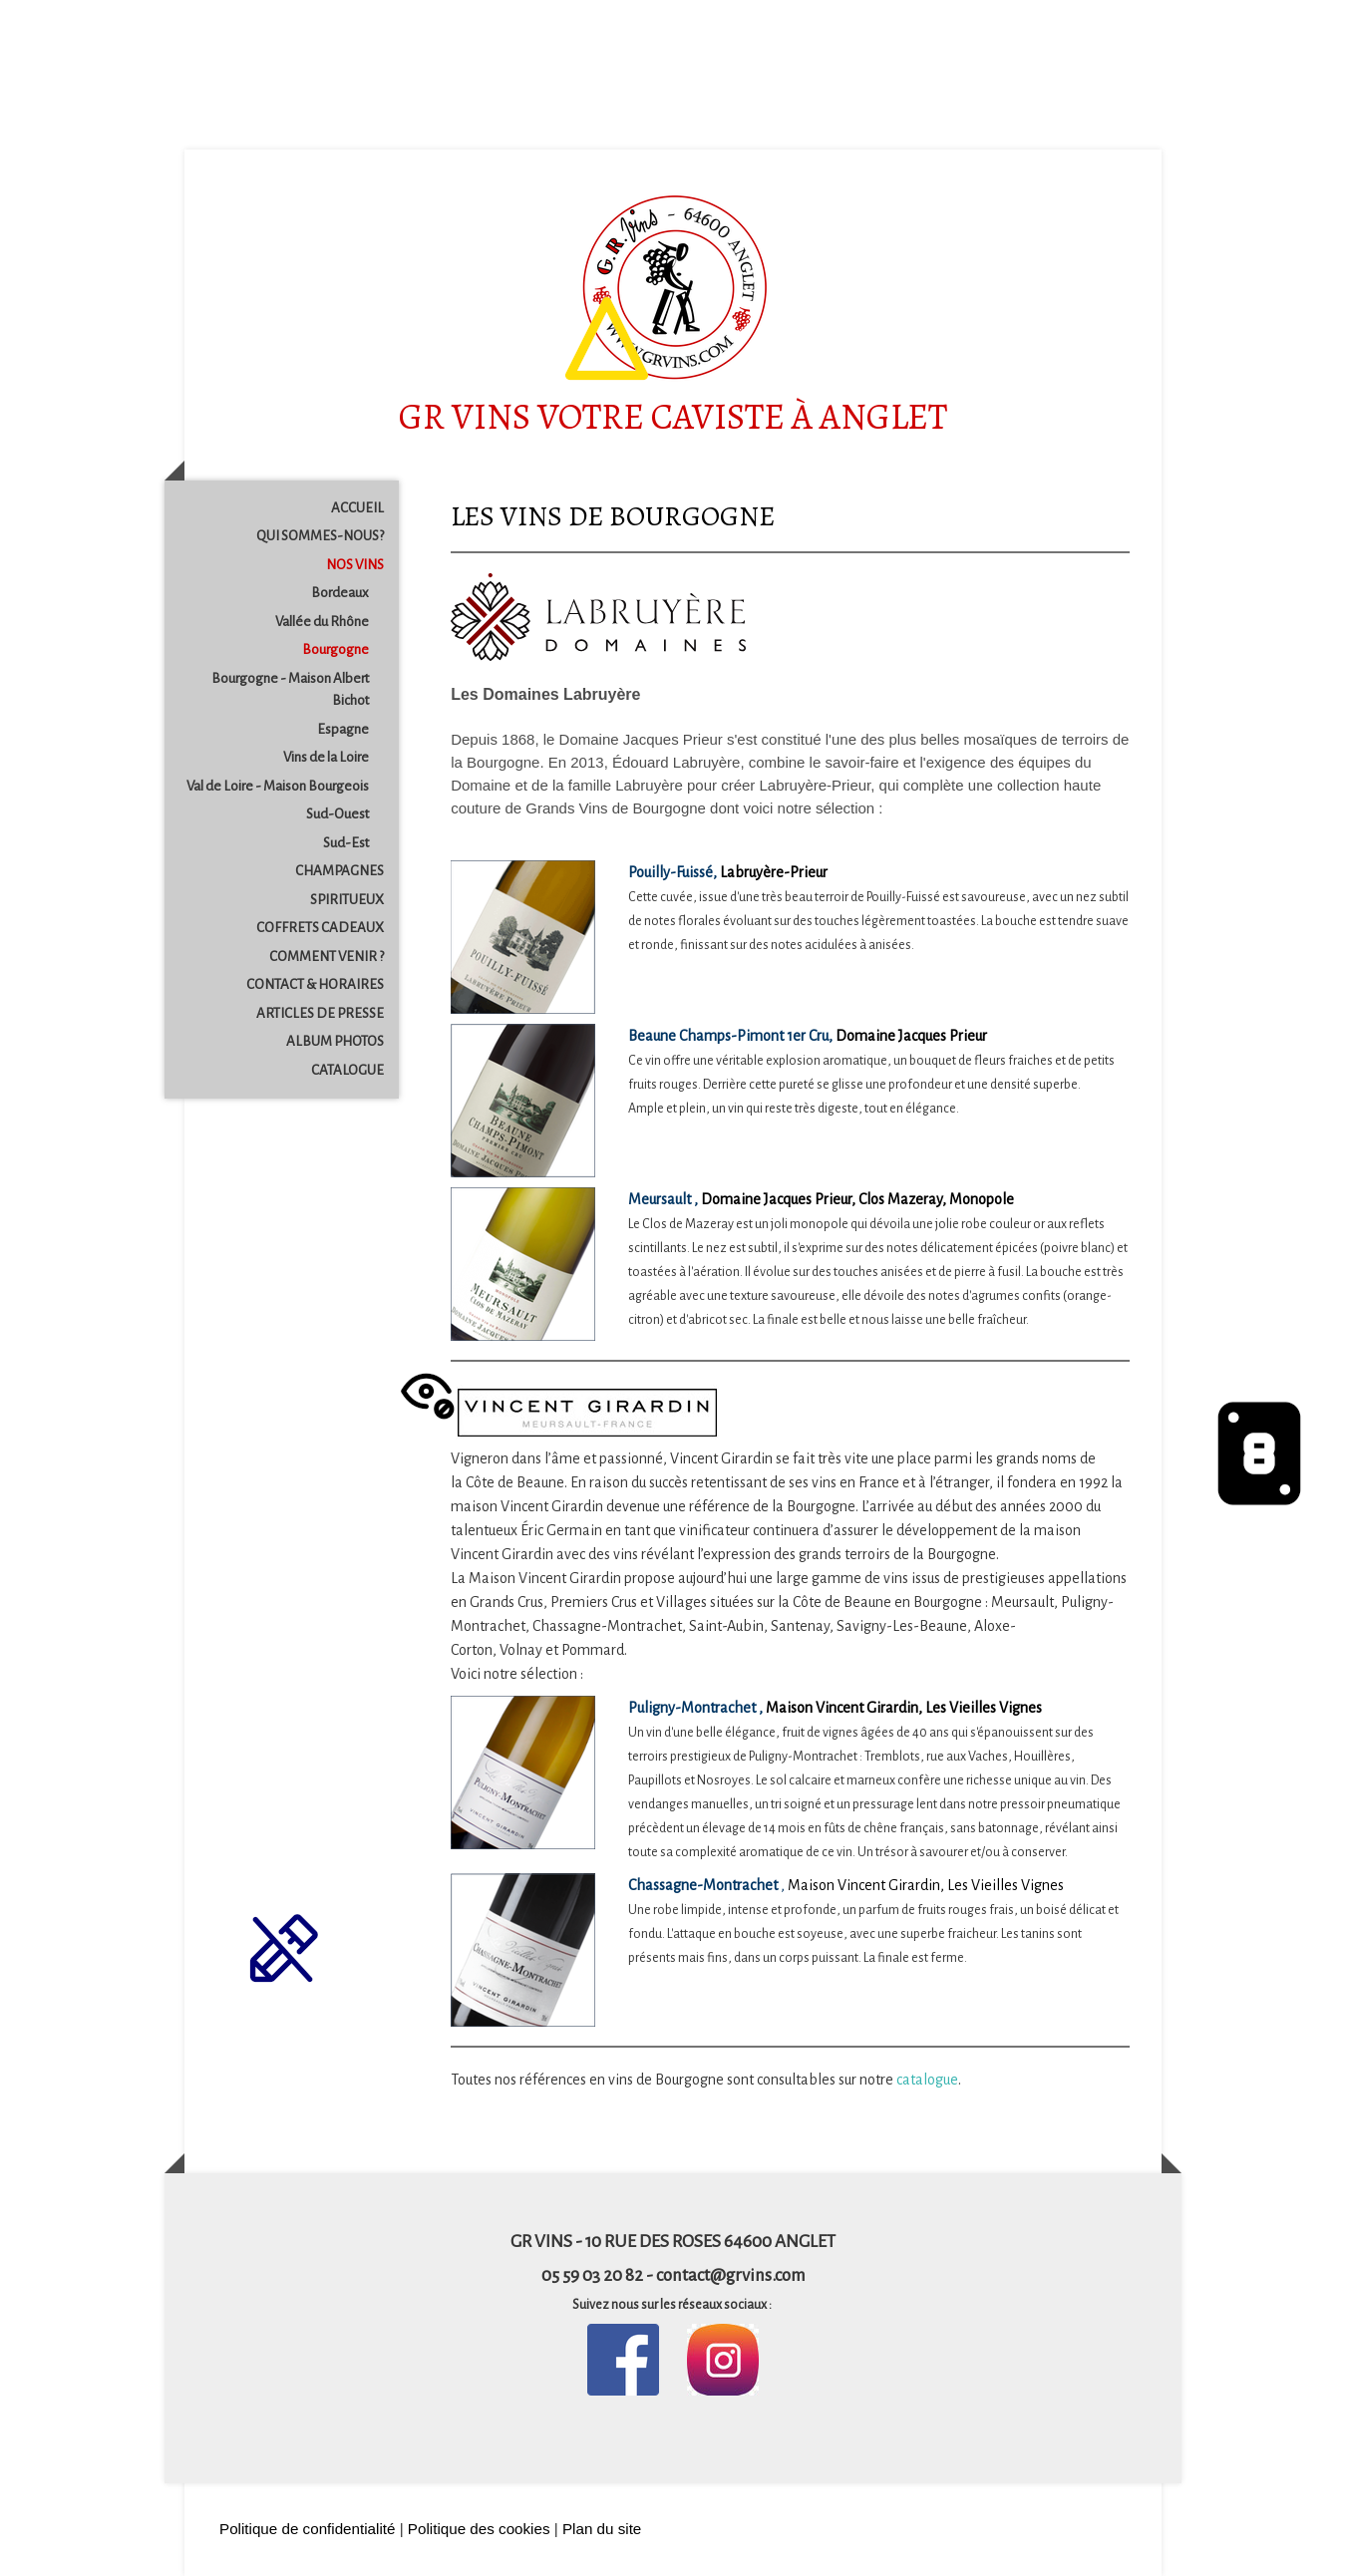 This screenshot has height=2576, width=1346. I want to click on disable visibility or hide content, so click(426, 1391).